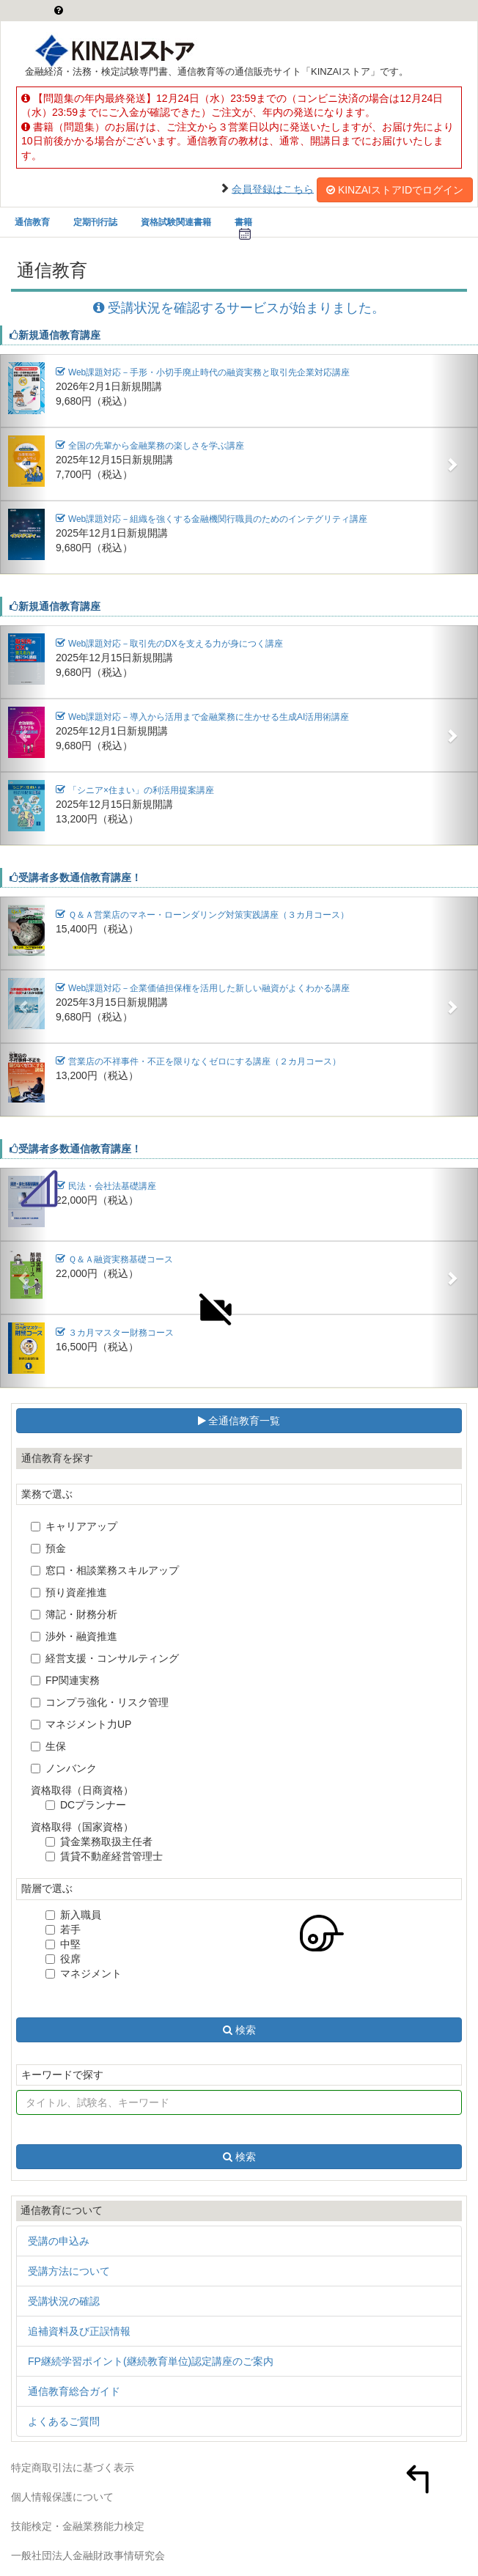  I want to click on undo or go back to previous action, so click(419, 2479).